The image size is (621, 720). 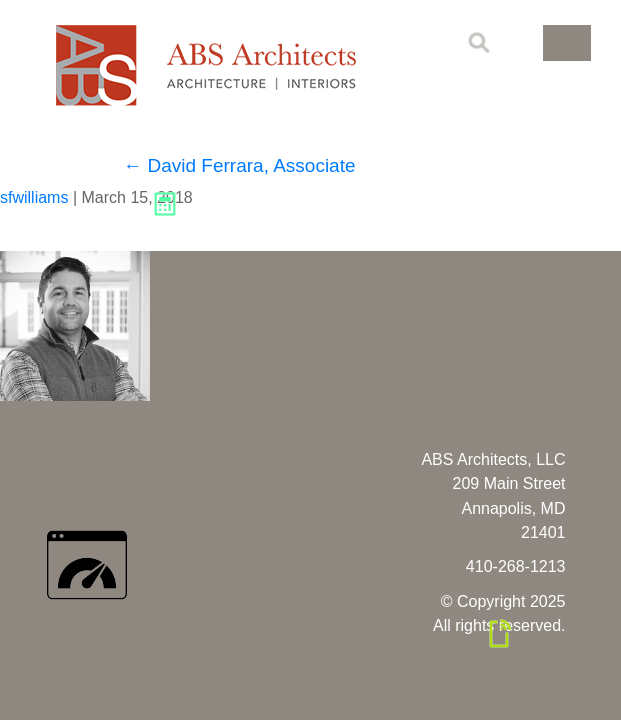 I want to click on enable mobile hotspot, so click(x=499, y=634).